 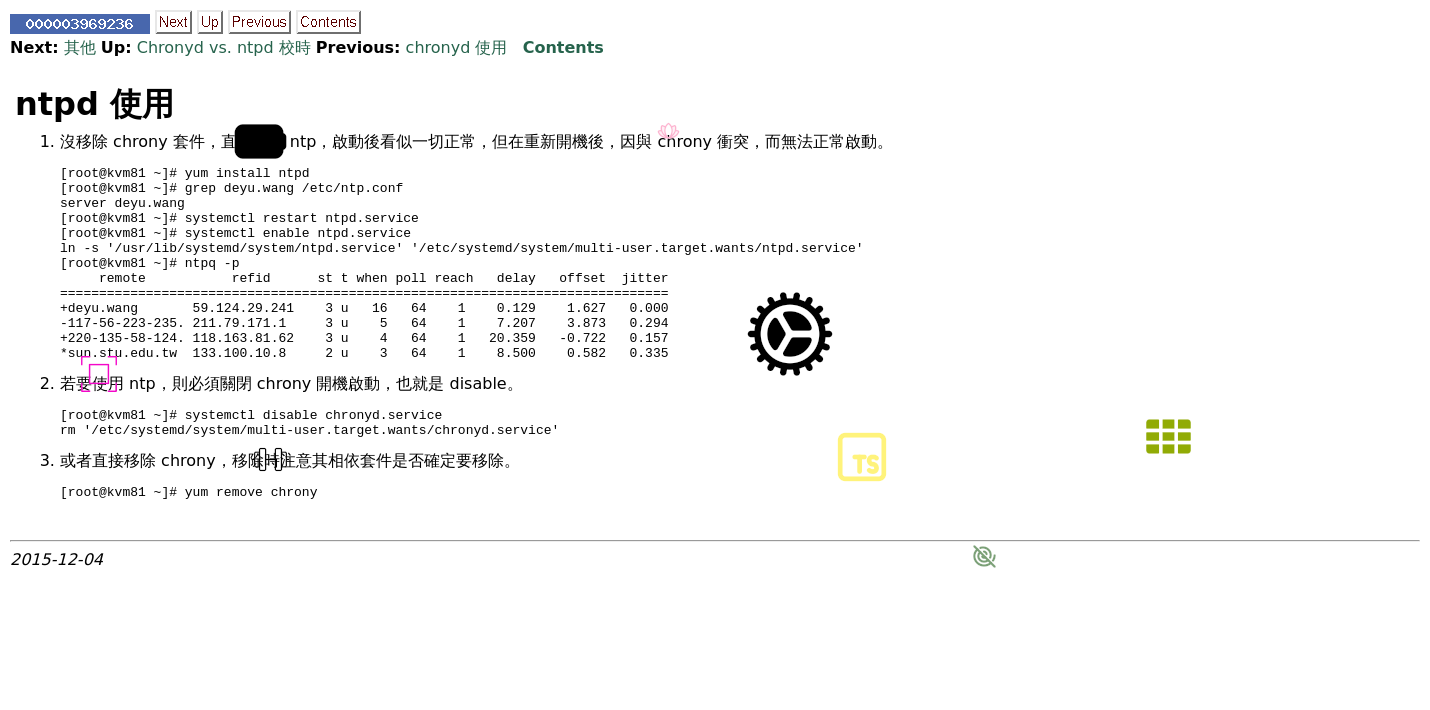 I want to click on access settings or preferences, so click(x=790, y=334).